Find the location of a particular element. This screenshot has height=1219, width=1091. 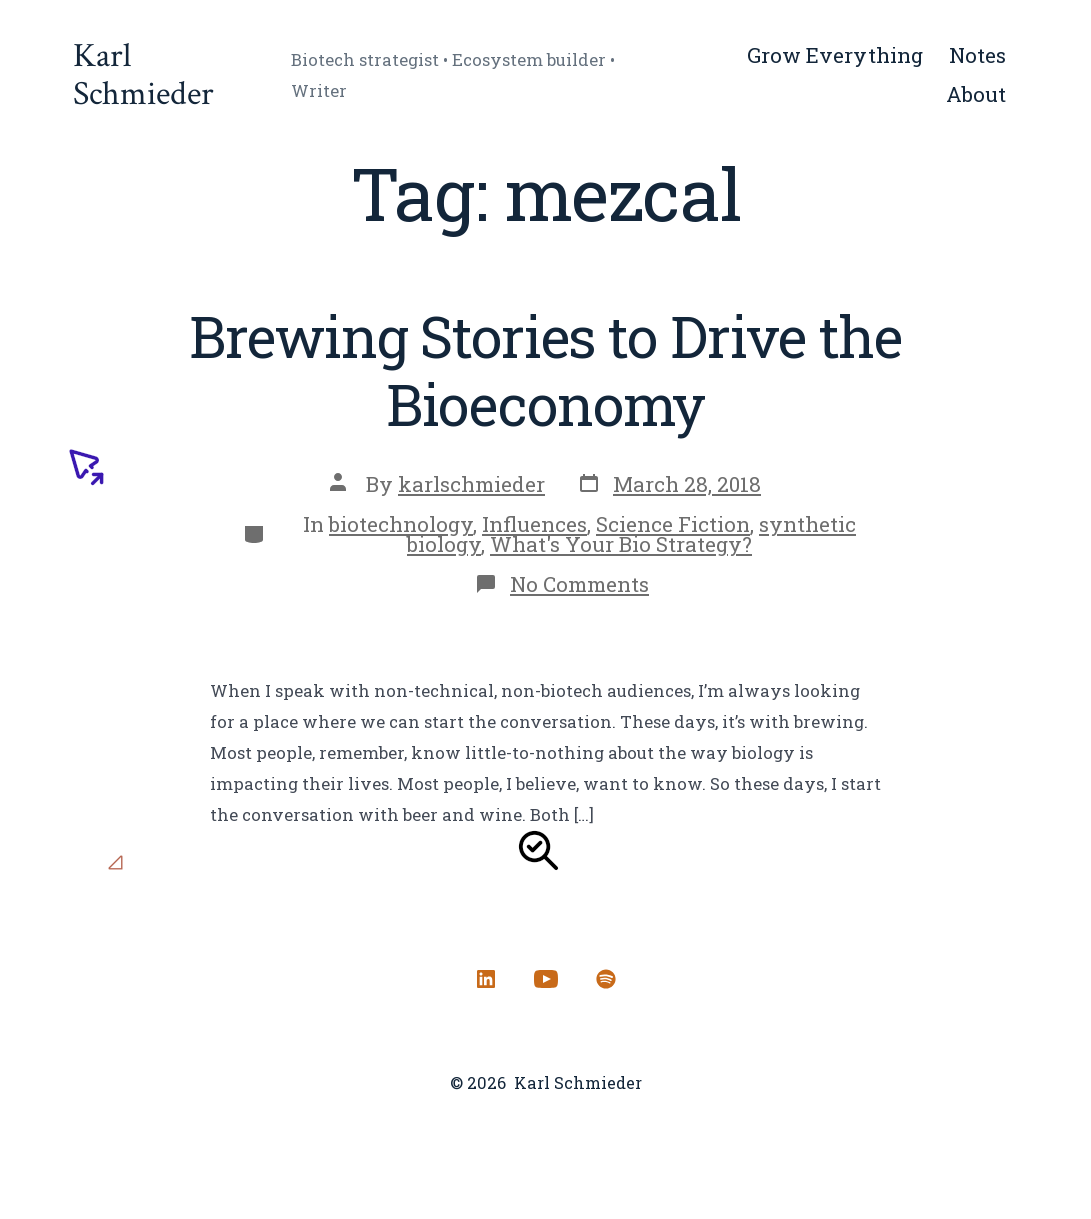

indicates weak cellular signal strength is located at coordinates (115, 862).